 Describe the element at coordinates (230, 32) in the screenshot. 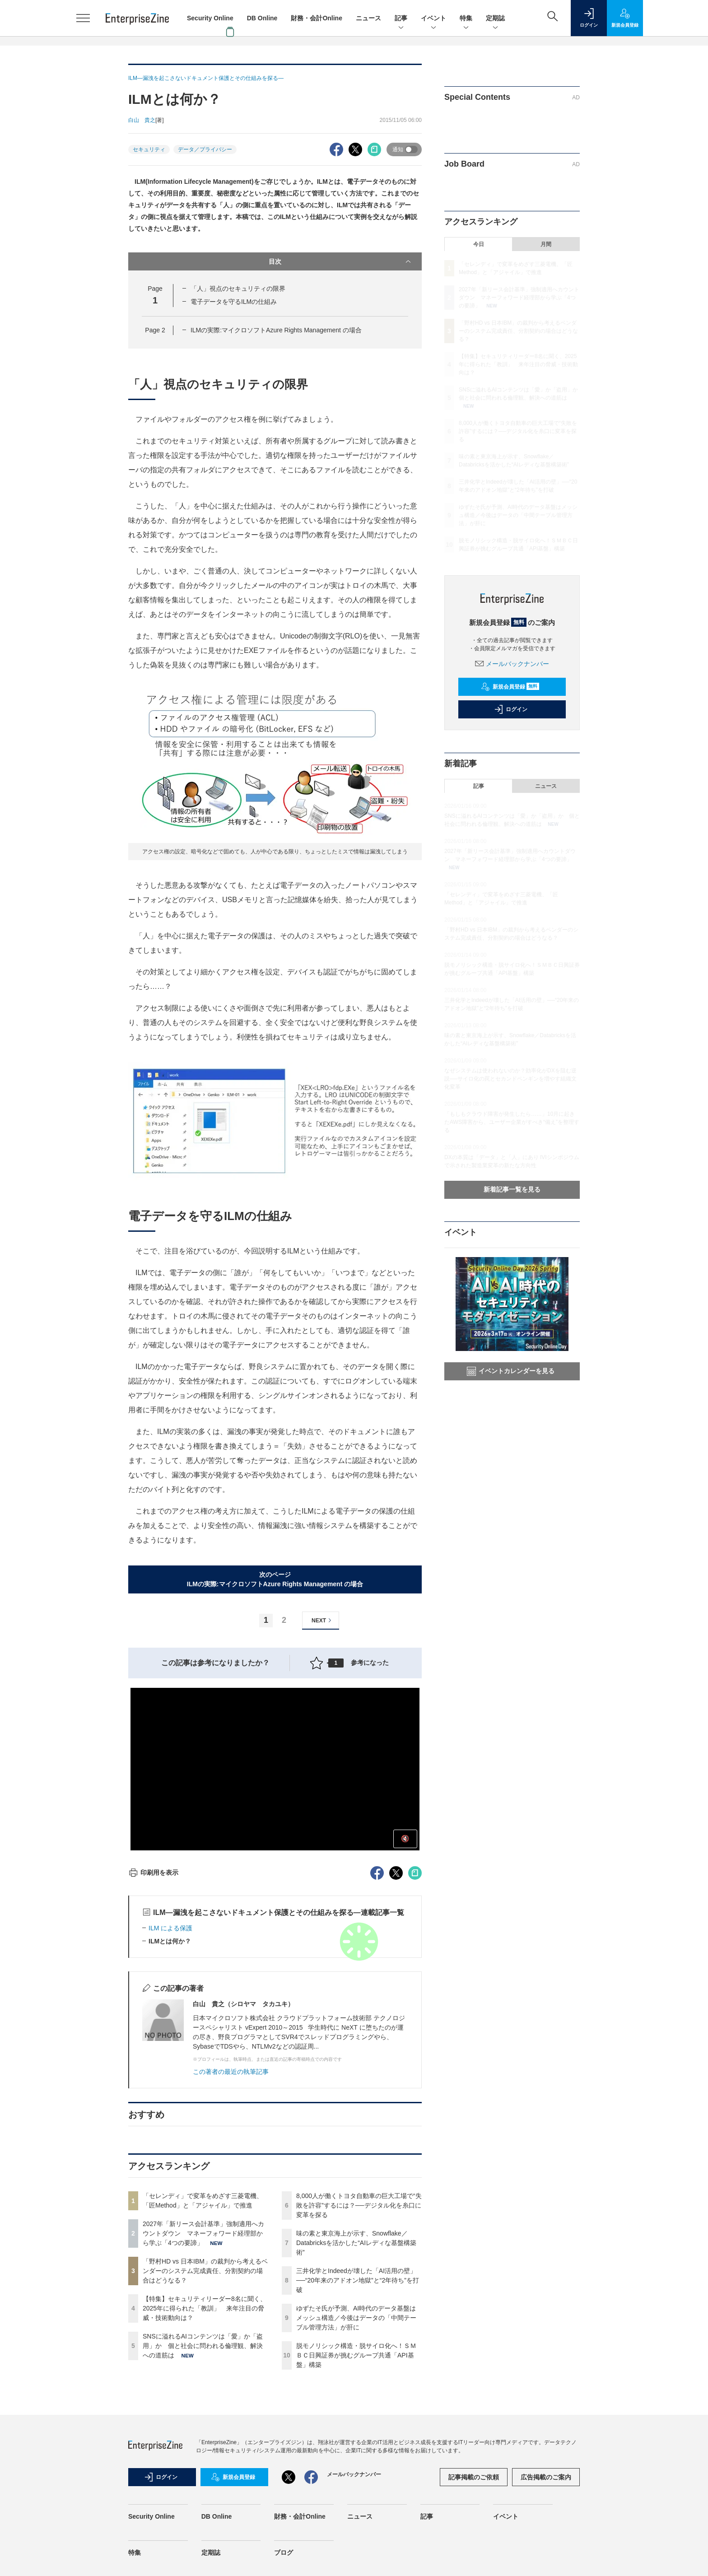

I see `store or organize items in a container` at that location.